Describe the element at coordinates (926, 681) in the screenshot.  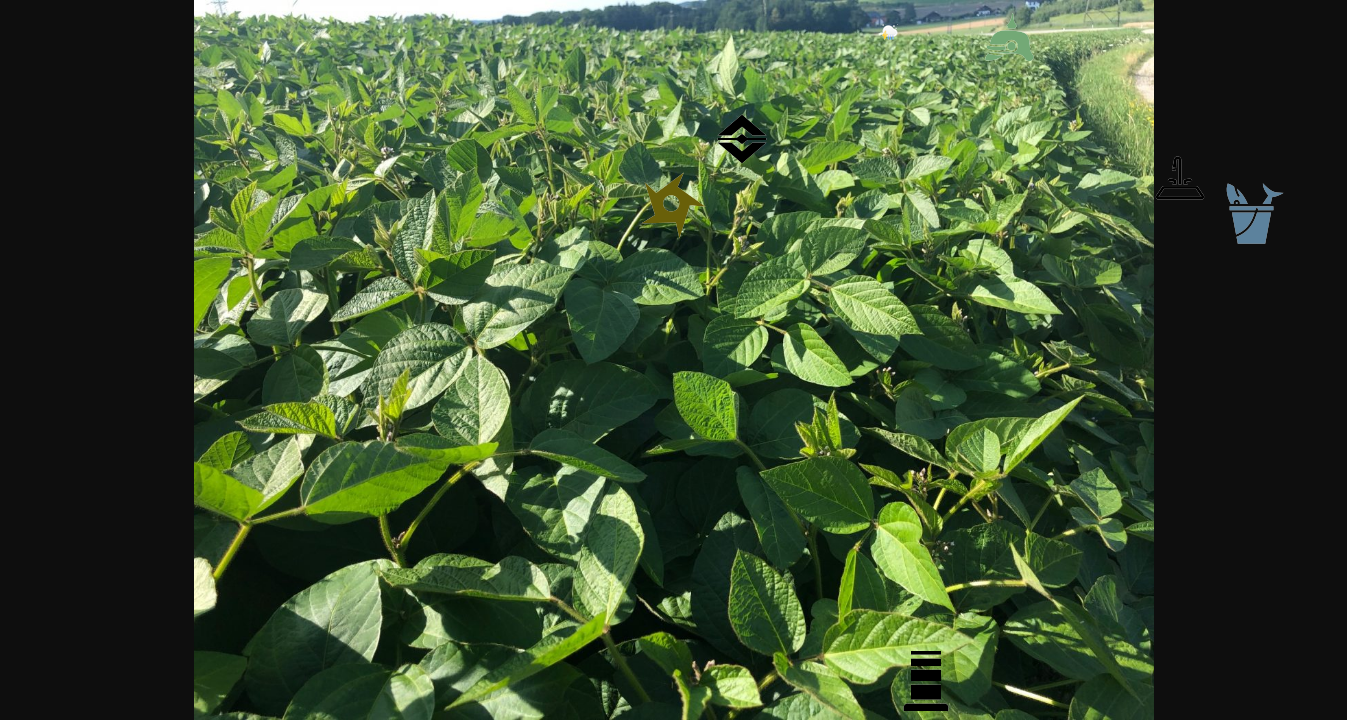
I see `set player spawn point` at that location.